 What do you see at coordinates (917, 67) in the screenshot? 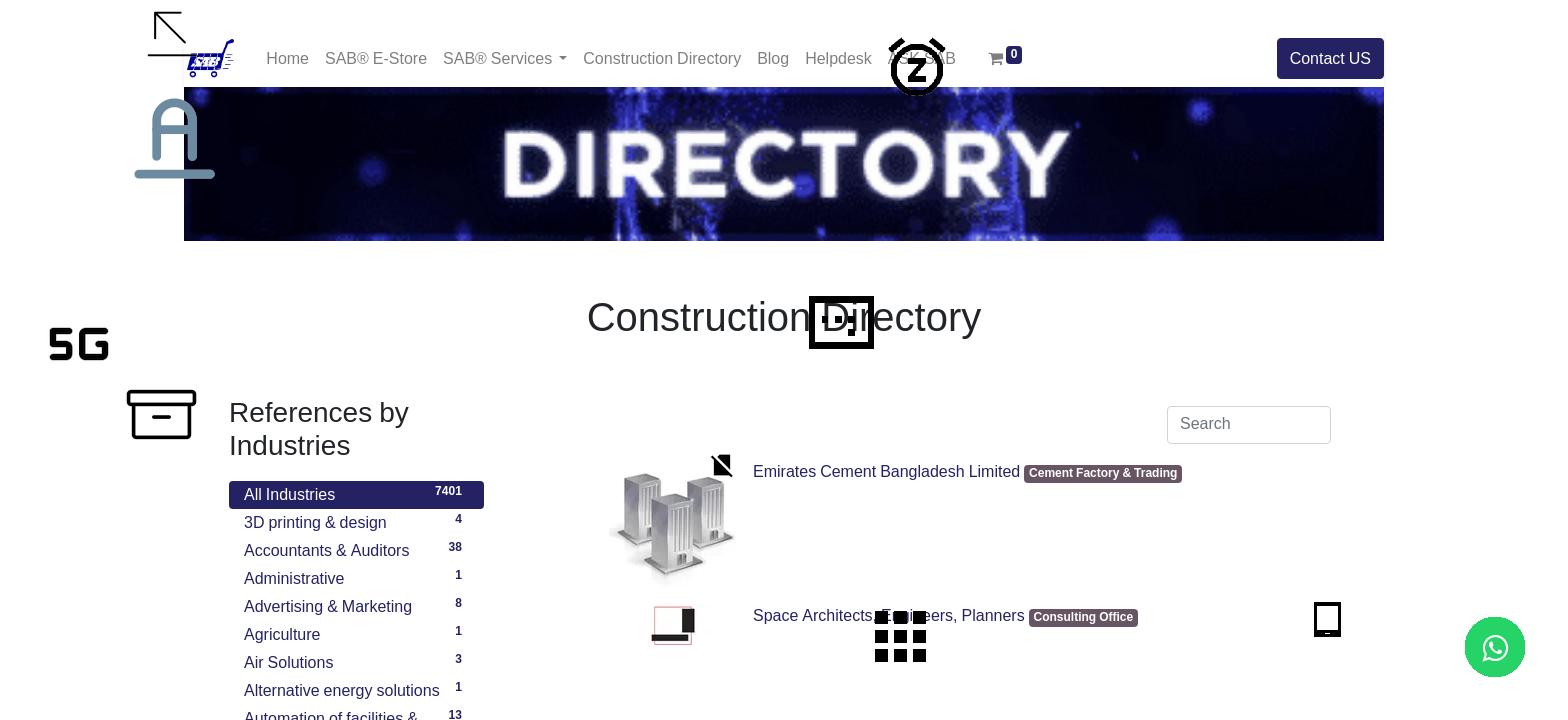
I see `snooze an alarm or reminder` at bounding box center [917, 67].